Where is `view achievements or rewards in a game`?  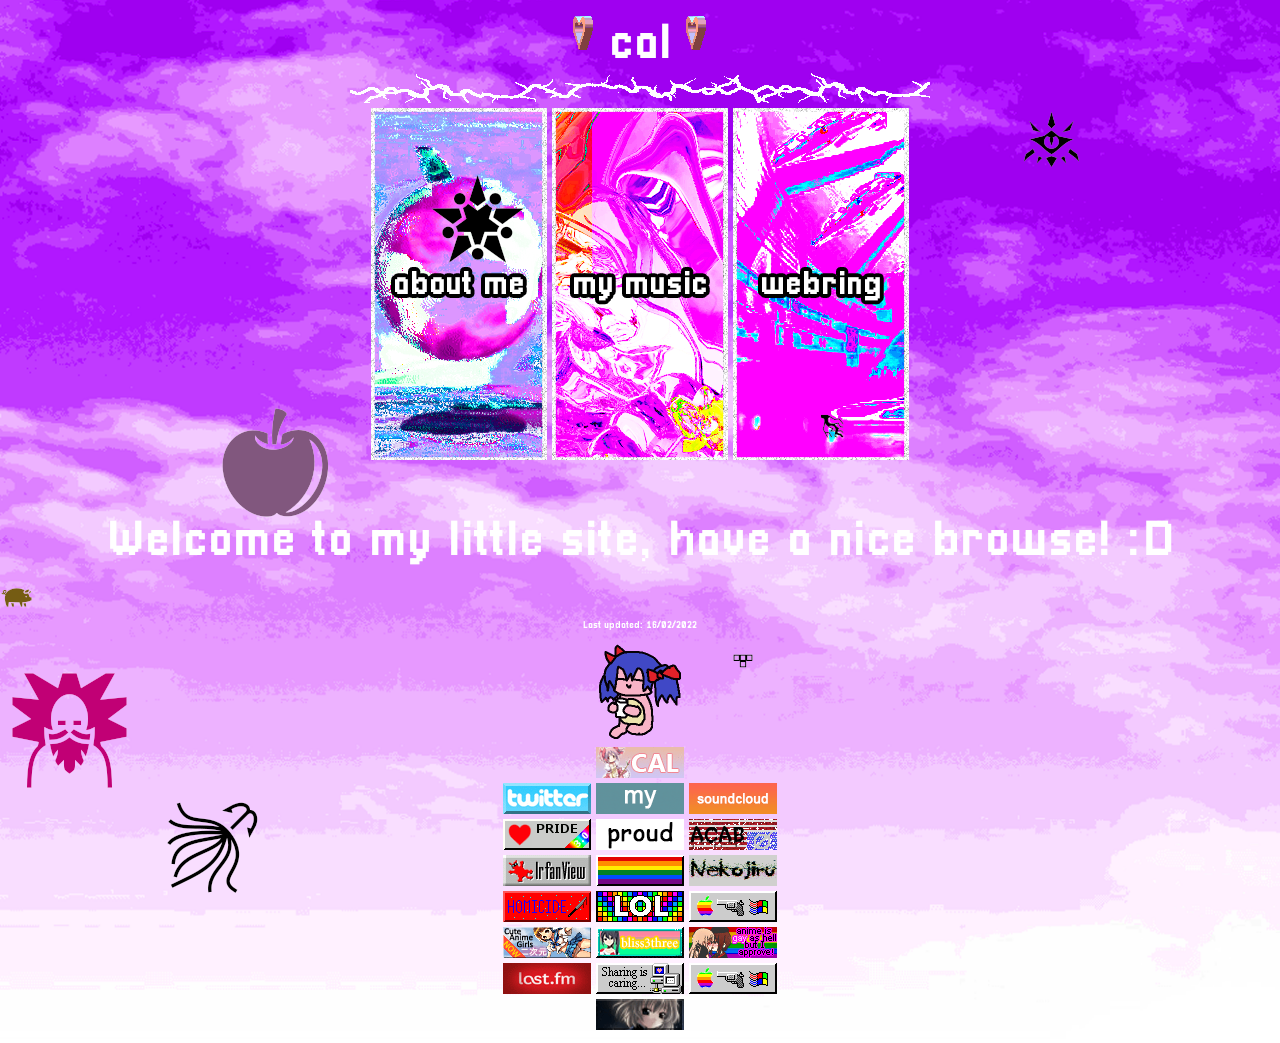 view achievements or rewards in a game is located at coordinates (477, 220).